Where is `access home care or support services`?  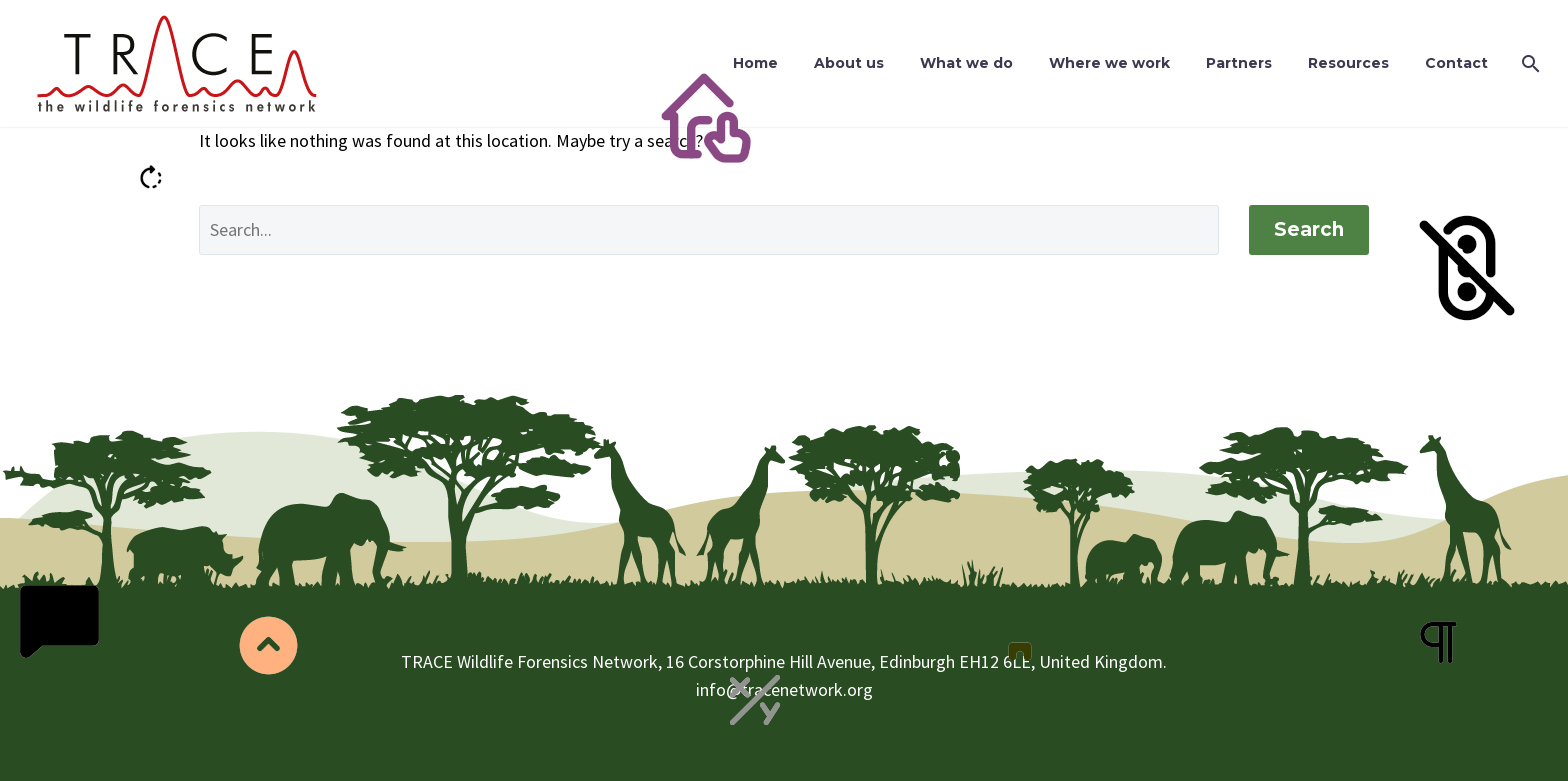 access home care or support services is located at coordinates (704, 116).